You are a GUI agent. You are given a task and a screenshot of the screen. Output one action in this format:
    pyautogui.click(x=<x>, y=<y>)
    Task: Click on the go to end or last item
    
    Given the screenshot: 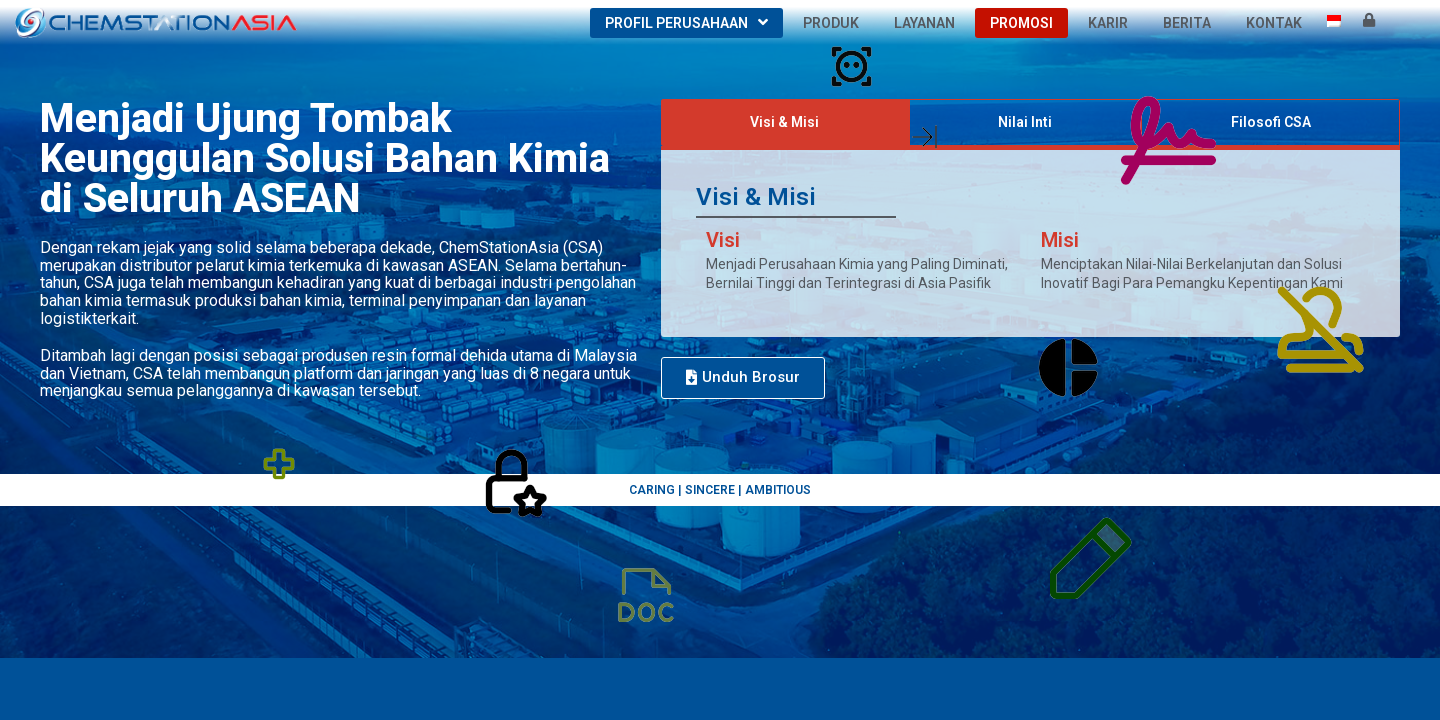 What is the action you would take?
    pyautogui.click(x=925, y=137)
    